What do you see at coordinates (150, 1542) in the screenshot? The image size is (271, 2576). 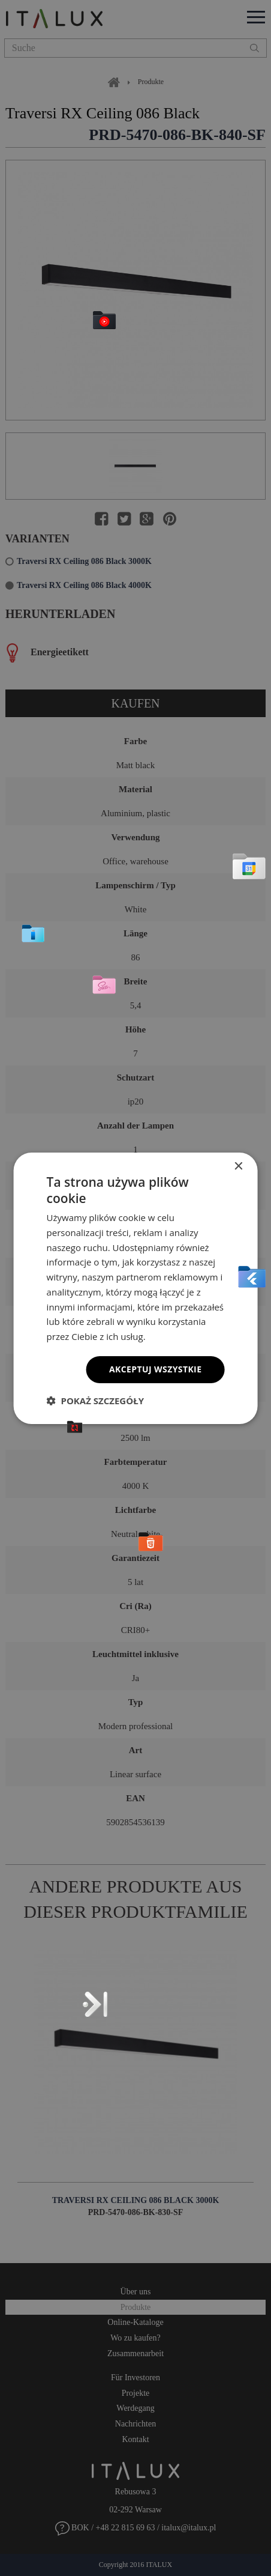 I see `folder containing HTML files` at bounding box center [150, 1542].